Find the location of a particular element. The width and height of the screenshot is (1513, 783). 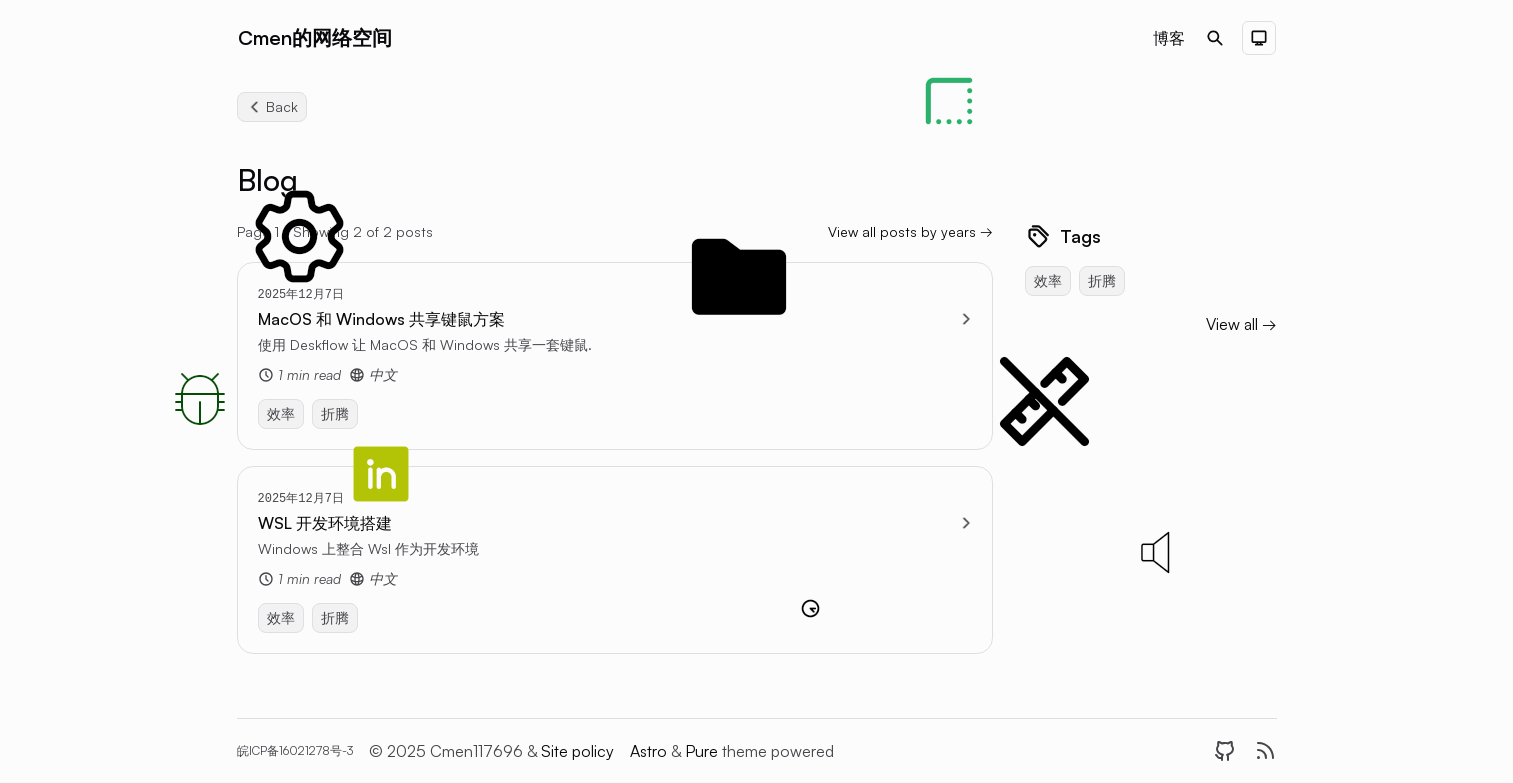

open LinkedIn profile or app is located at coordinates (381, 474).